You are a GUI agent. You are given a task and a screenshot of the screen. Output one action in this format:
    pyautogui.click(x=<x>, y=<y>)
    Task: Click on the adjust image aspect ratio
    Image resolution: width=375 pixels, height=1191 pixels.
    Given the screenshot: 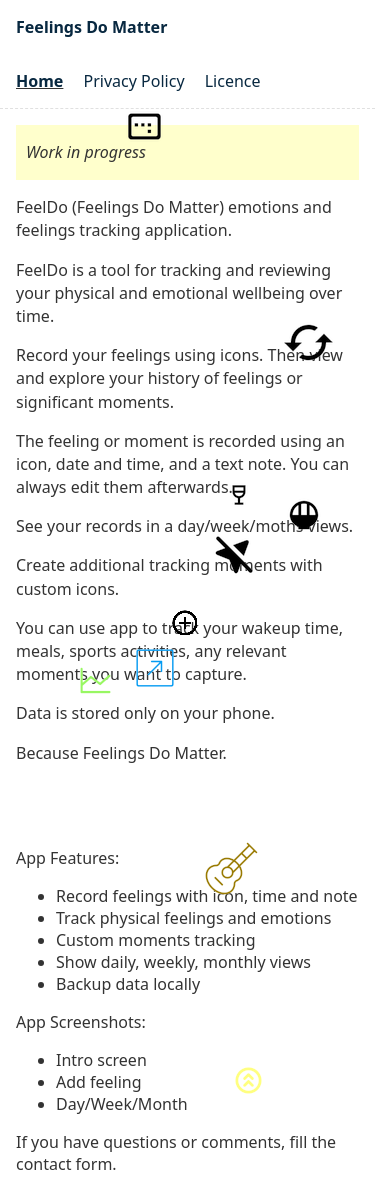 What is the action you would take?
    pyautogui.click(x=144, y=126)
    